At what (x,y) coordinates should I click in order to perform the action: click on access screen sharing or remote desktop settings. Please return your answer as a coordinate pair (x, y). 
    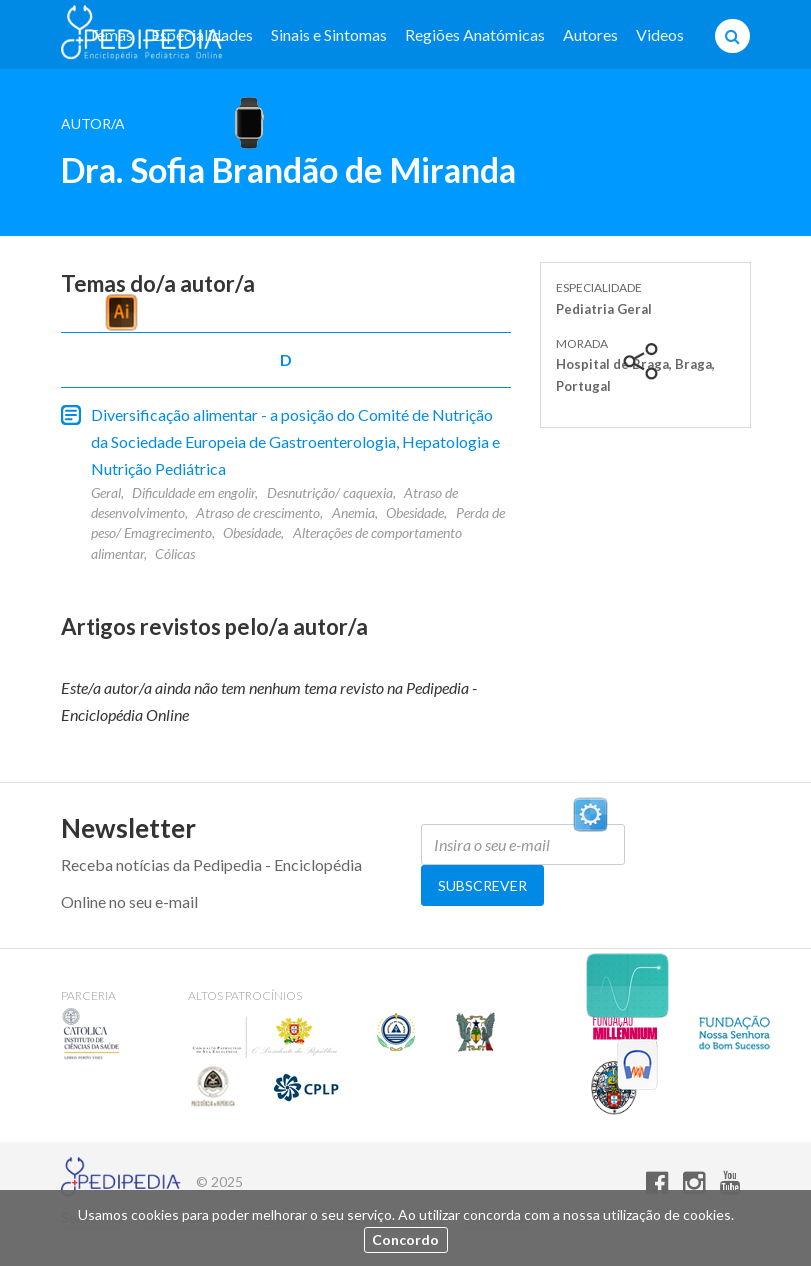
    Looking at the image, I should click on (640, 362).